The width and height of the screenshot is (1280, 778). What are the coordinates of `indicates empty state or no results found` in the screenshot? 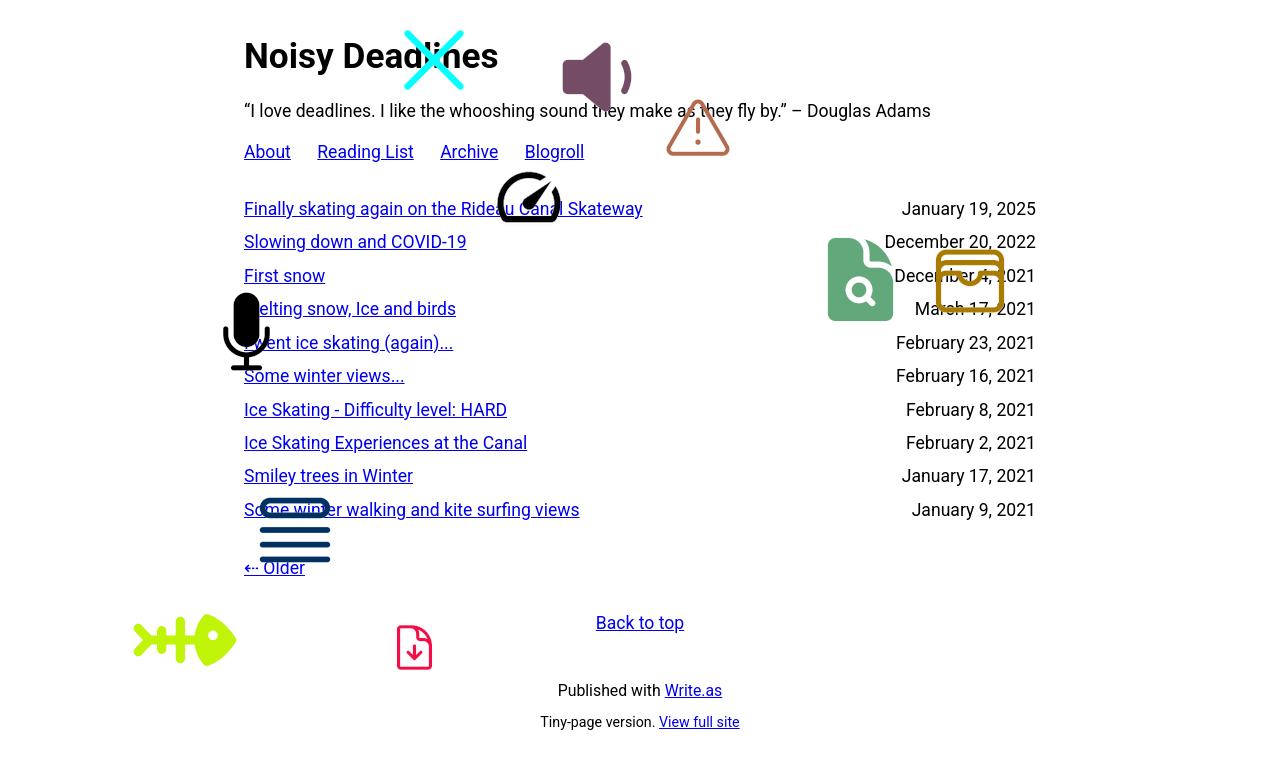 It's located at (185, 640).